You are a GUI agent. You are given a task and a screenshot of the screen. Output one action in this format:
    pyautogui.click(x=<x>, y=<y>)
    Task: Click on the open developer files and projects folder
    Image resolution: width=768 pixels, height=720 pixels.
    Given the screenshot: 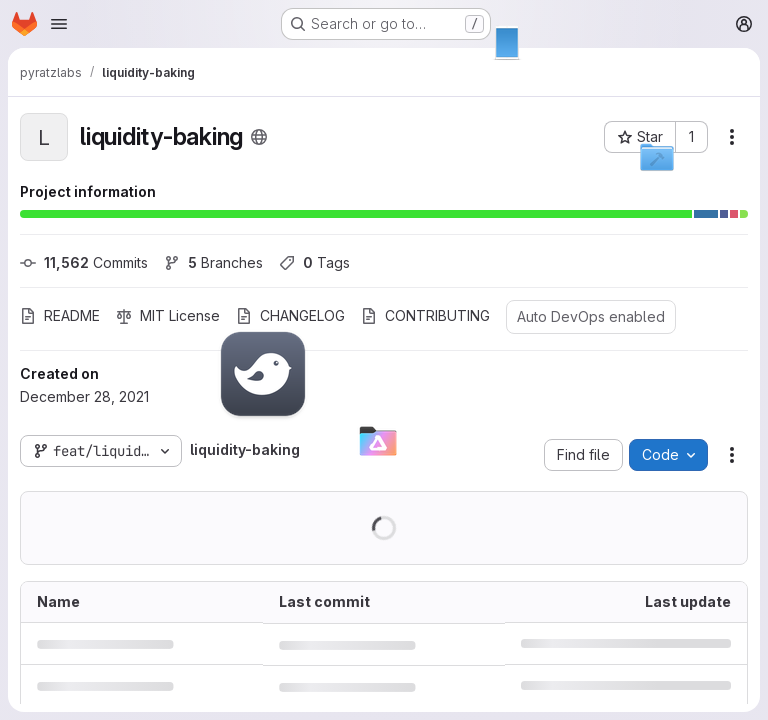 What is the action you would take?
    pyautogui.click(x=657, y=157)
    